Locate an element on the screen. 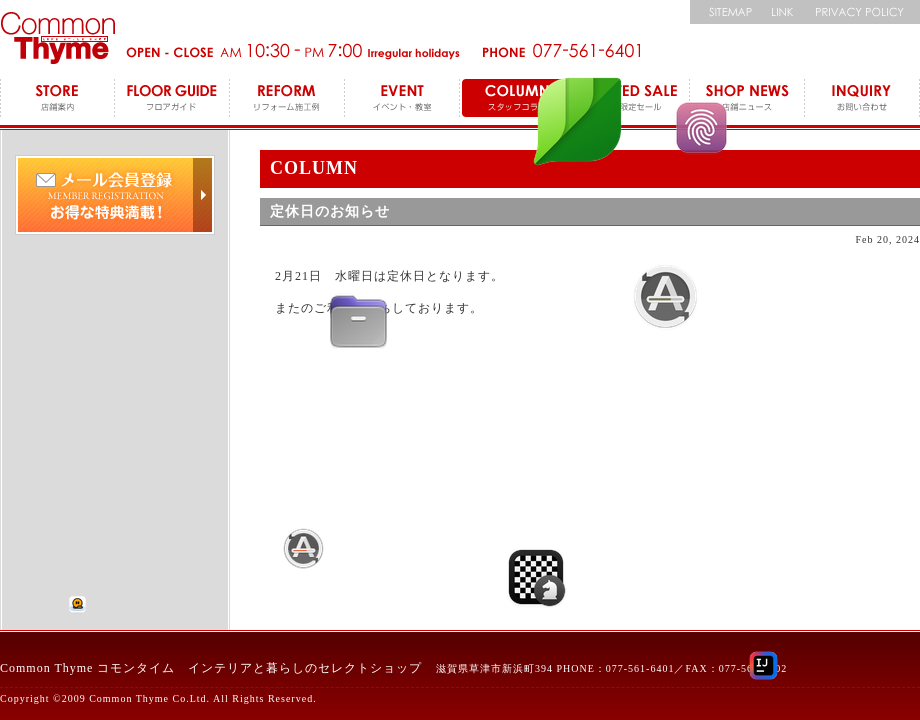 The width and height of the screenshot is (920, 720). launch DDNet game application is located at coordinates (77, 604).